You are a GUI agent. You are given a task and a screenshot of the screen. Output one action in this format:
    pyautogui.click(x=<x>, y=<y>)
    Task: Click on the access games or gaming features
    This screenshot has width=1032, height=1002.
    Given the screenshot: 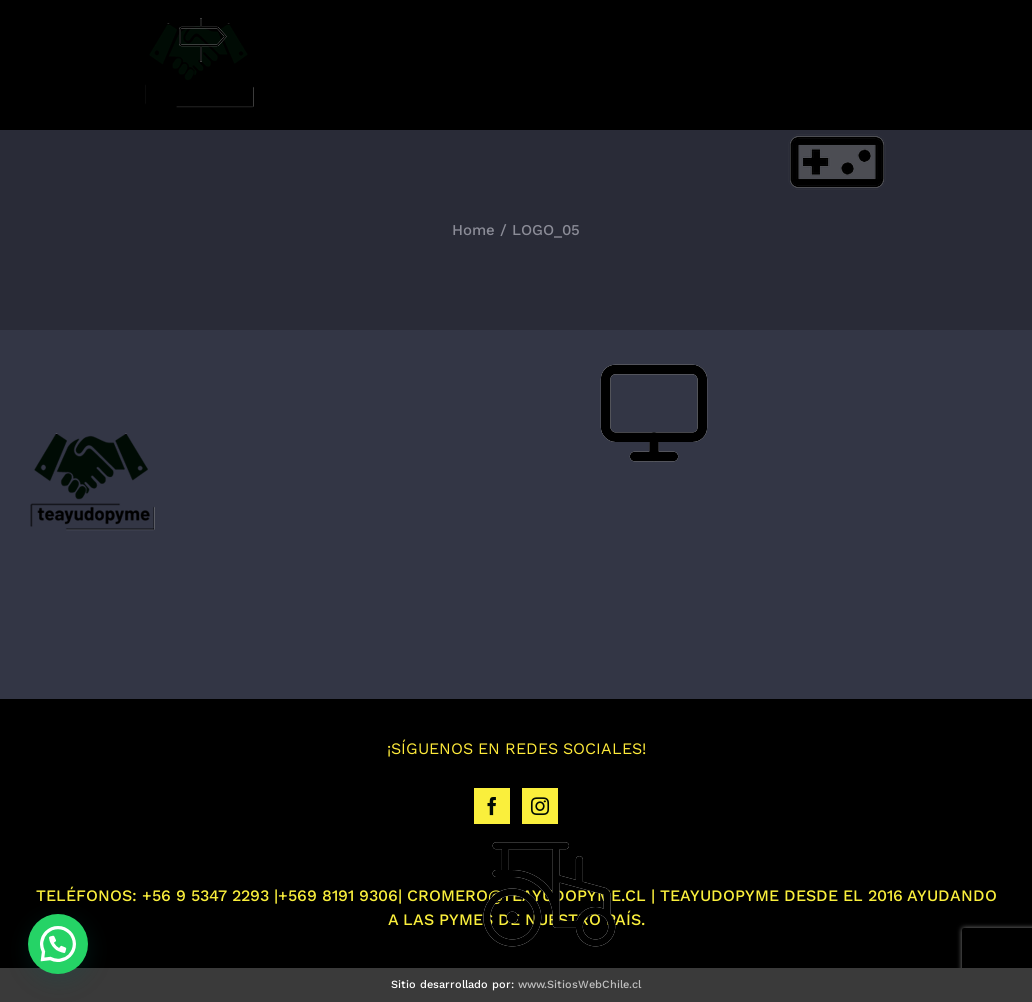 What is the action you would take?
    pyautogui.click(x=837, y=162)
    